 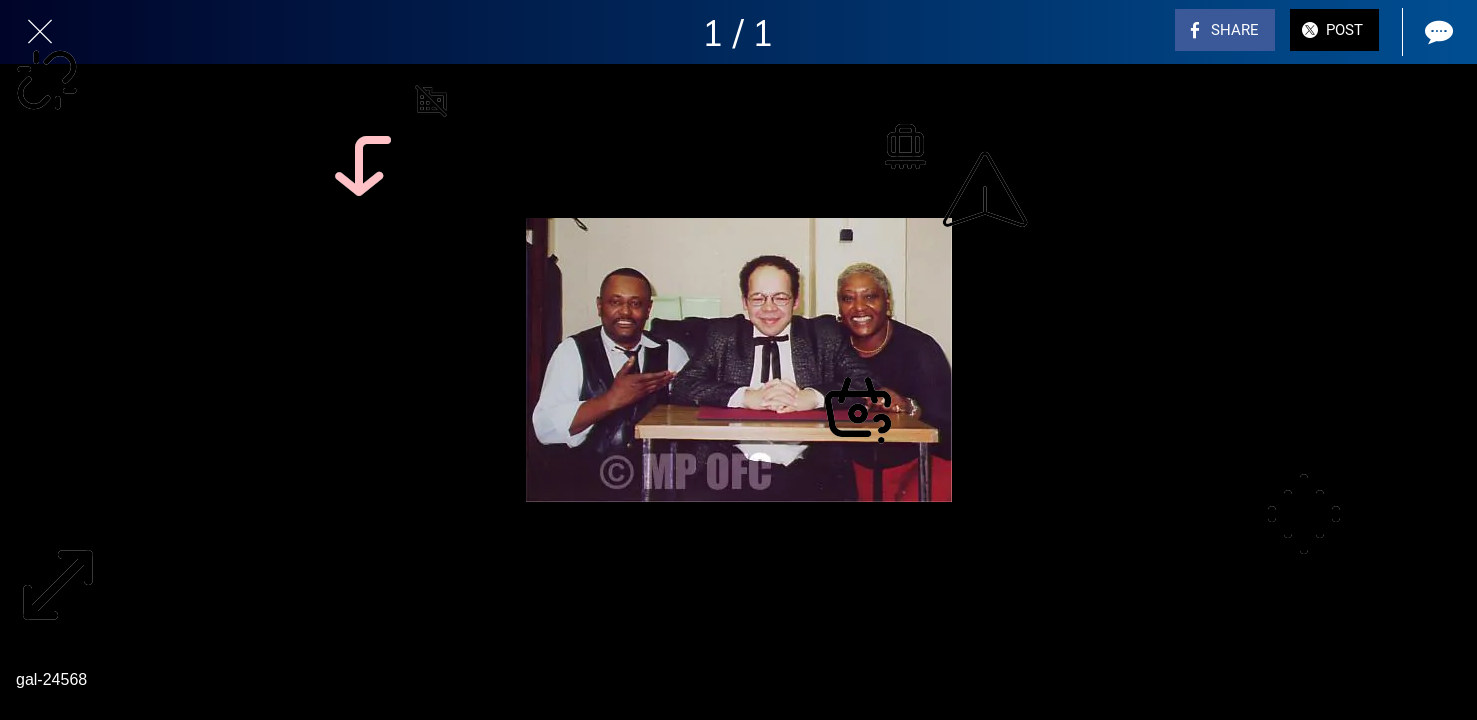 What do you see at coordinates (985, 191) in the screenshot?
I see `send a message` at bounding box center [985, 191].